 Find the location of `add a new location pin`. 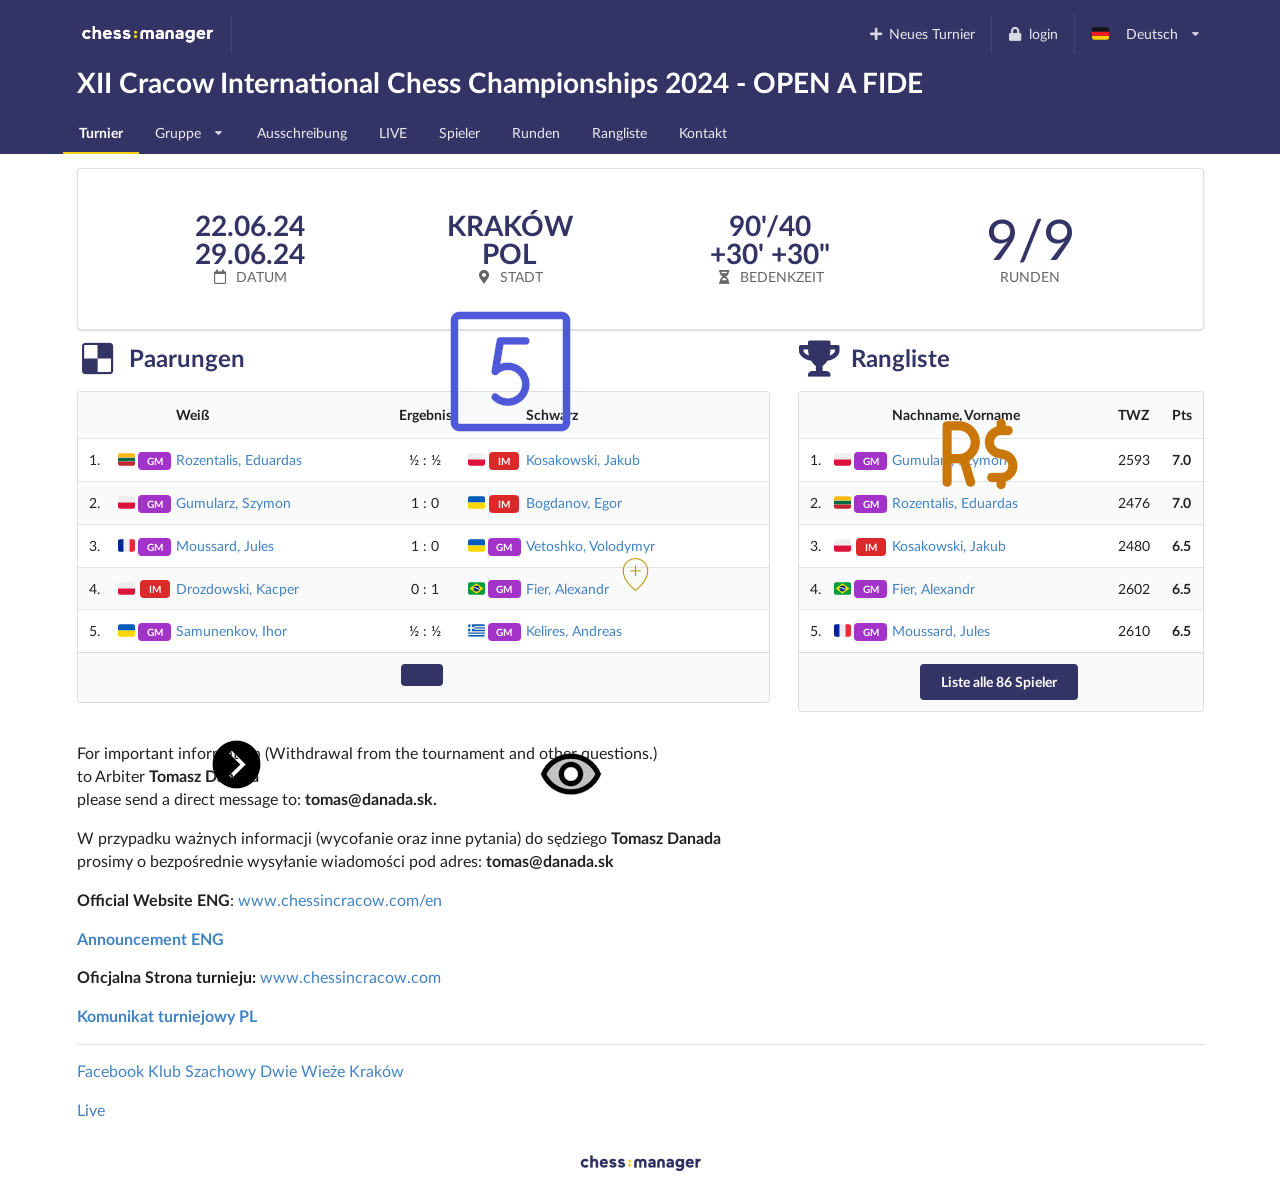

add a new location pin is located at coordinates (635, 574).